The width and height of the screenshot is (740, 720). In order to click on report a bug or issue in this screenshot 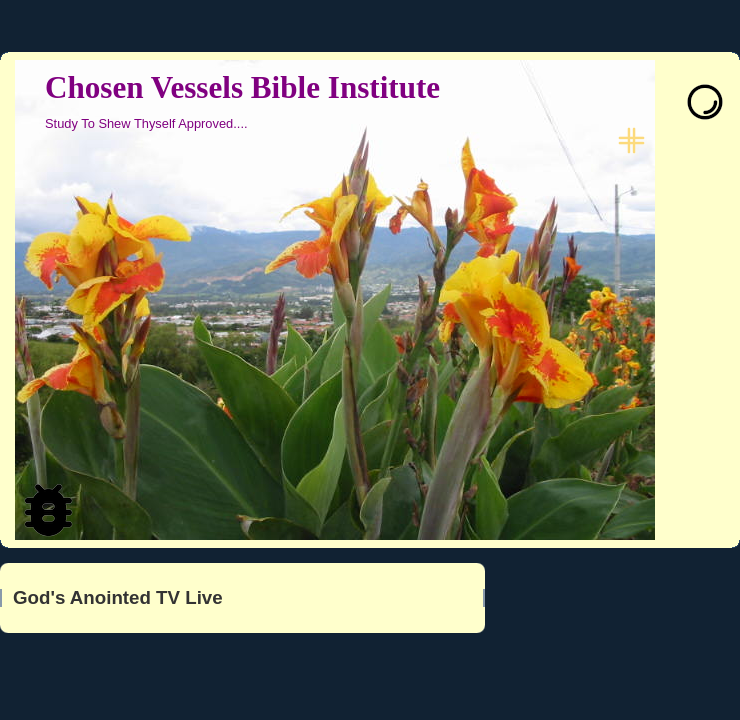, I will do `click(48, 509)`.